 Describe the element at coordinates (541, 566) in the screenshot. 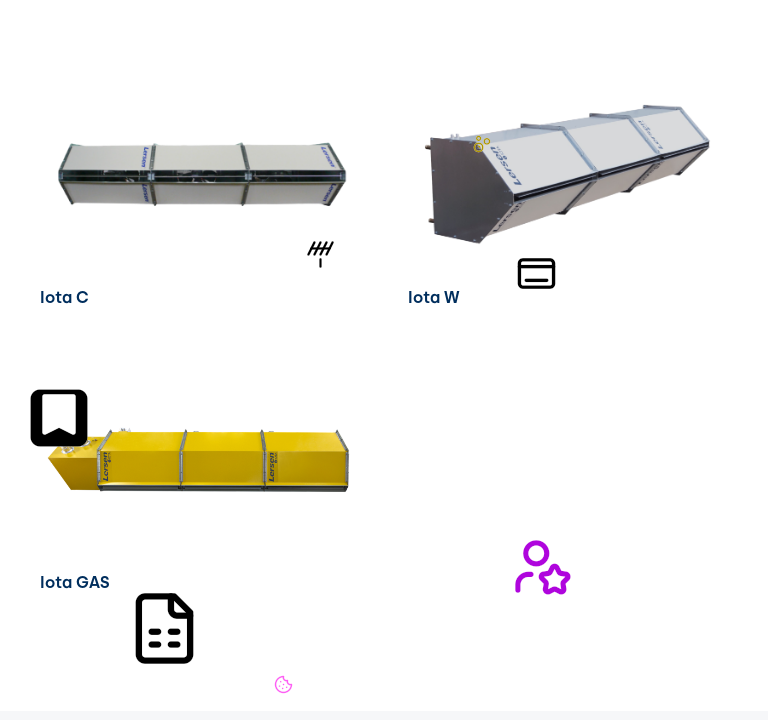

I see `view favorite or starred user` at that location.